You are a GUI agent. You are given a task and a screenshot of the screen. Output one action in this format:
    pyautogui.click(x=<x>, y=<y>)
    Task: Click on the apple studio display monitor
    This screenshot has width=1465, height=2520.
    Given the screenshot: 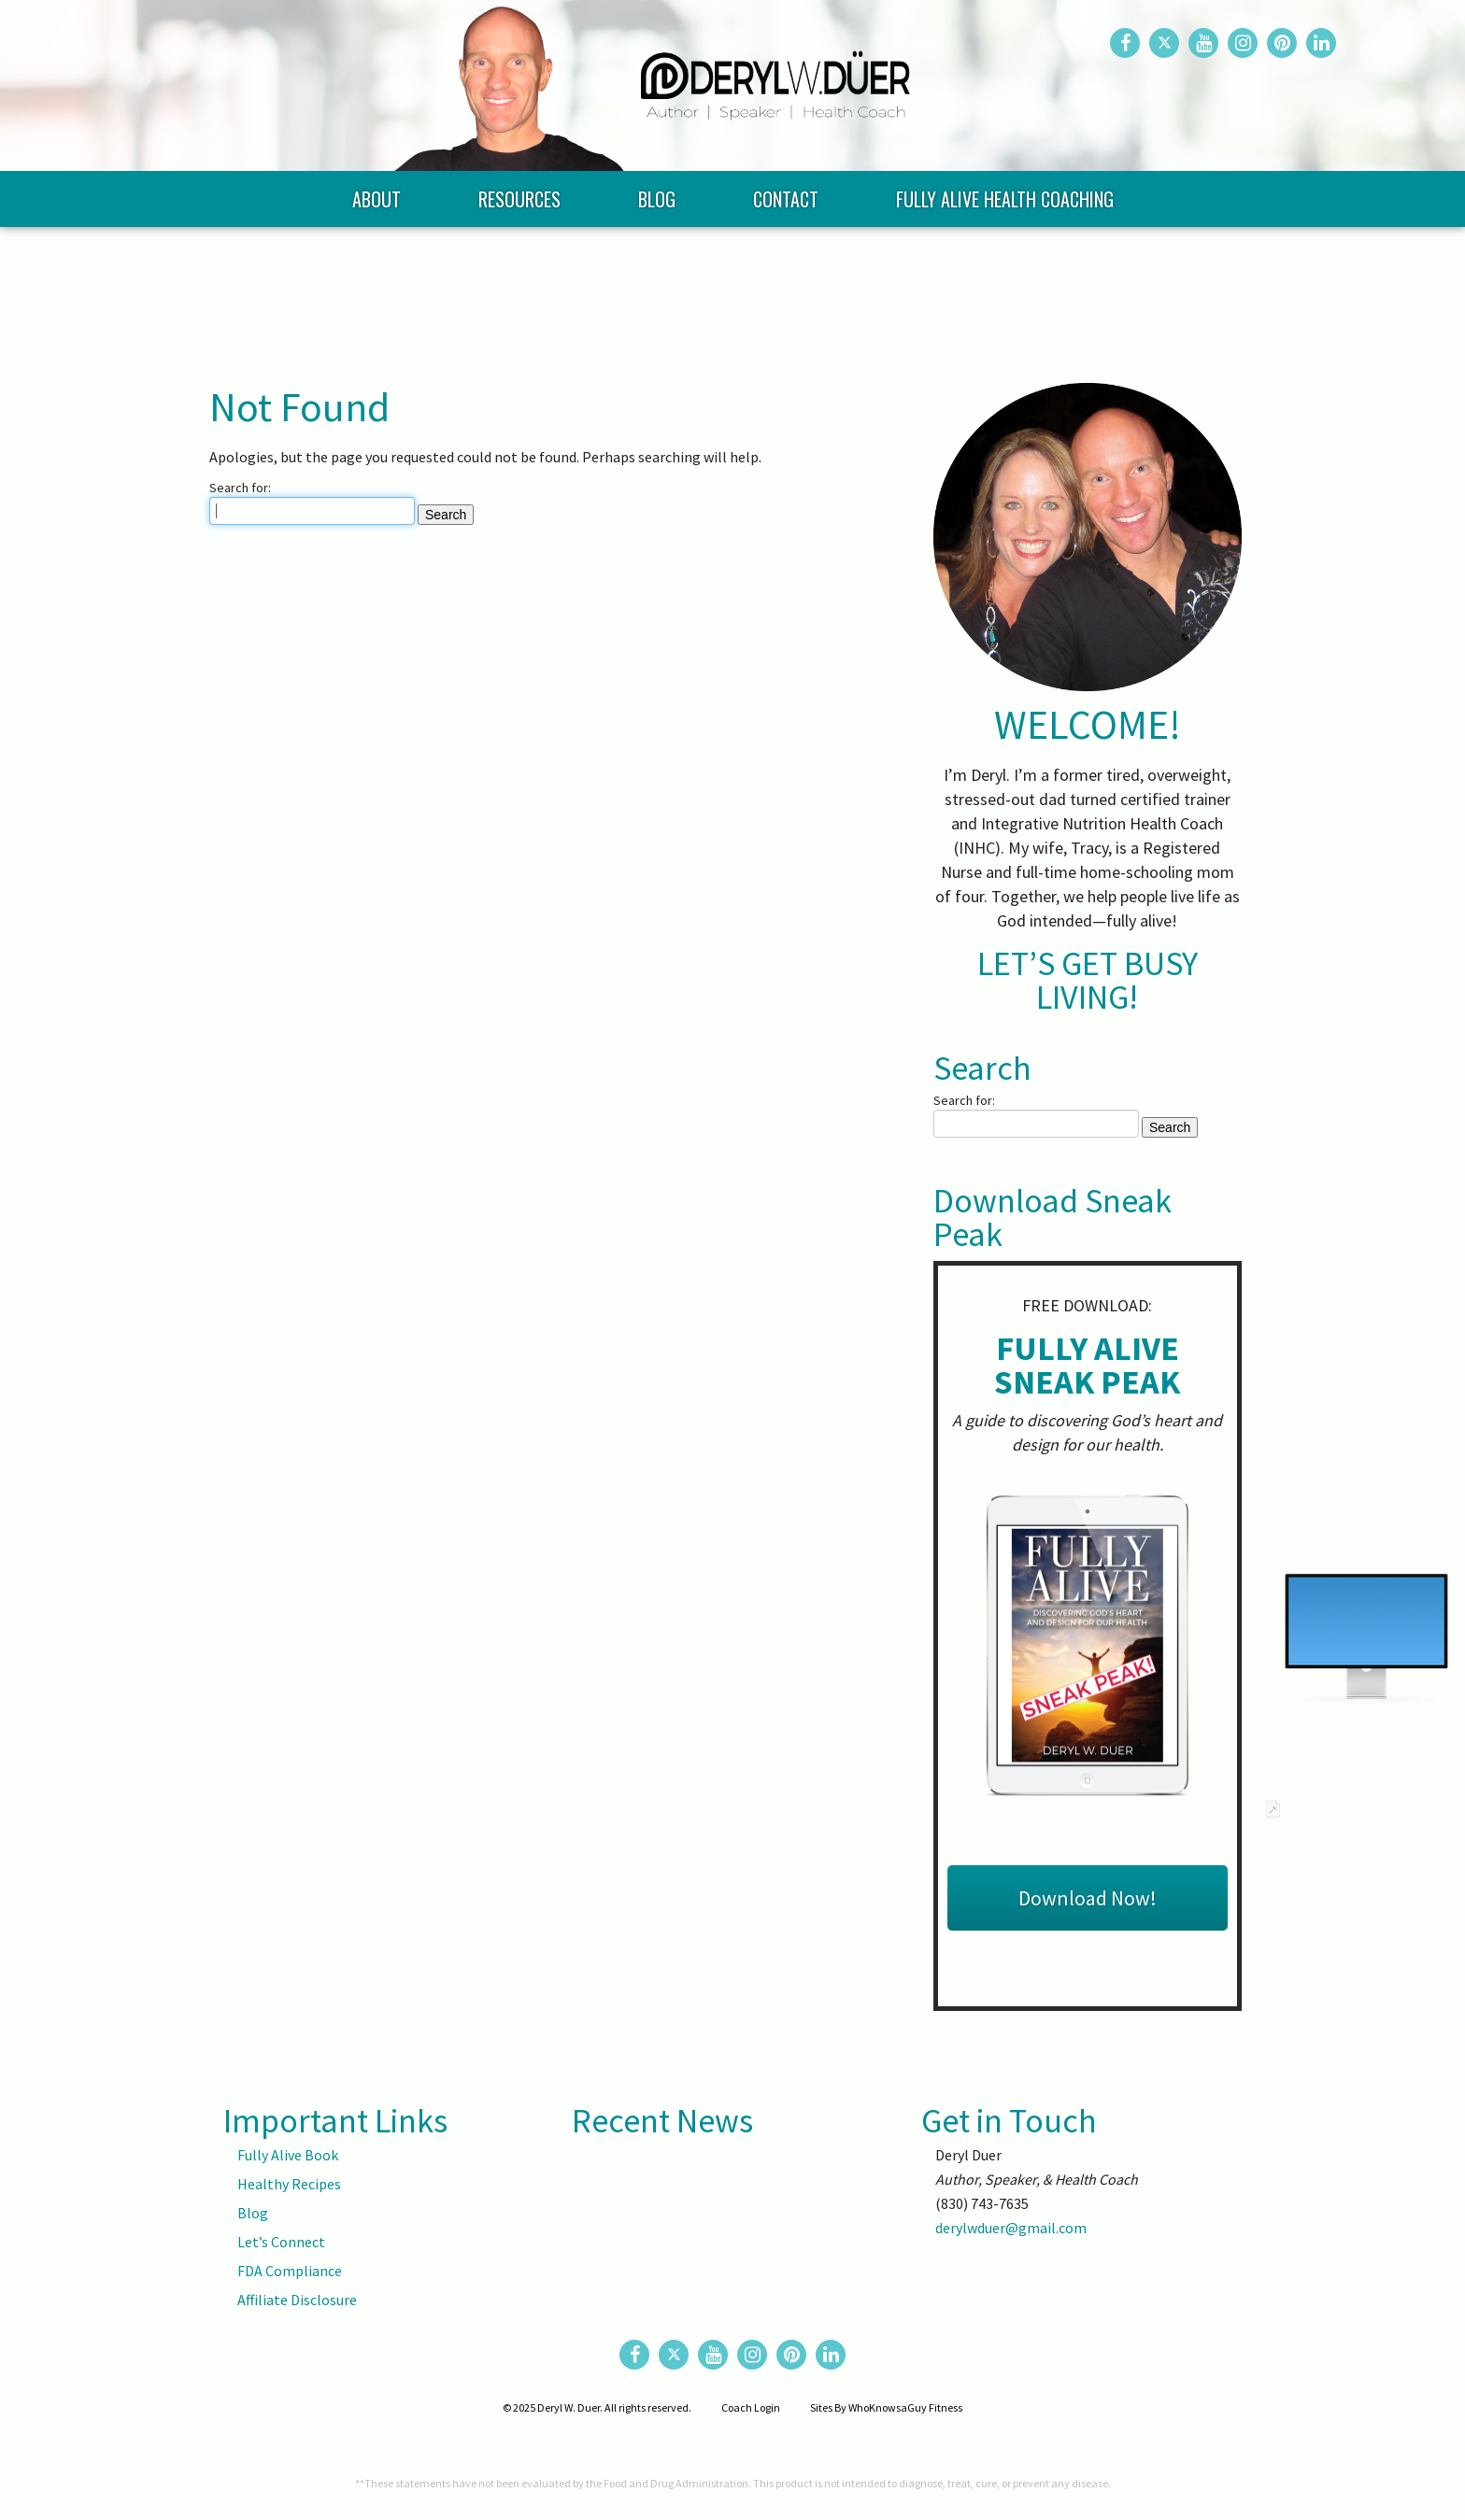 What is the action you would take?
    pyautogui.click(x=1366, y=1627)
    